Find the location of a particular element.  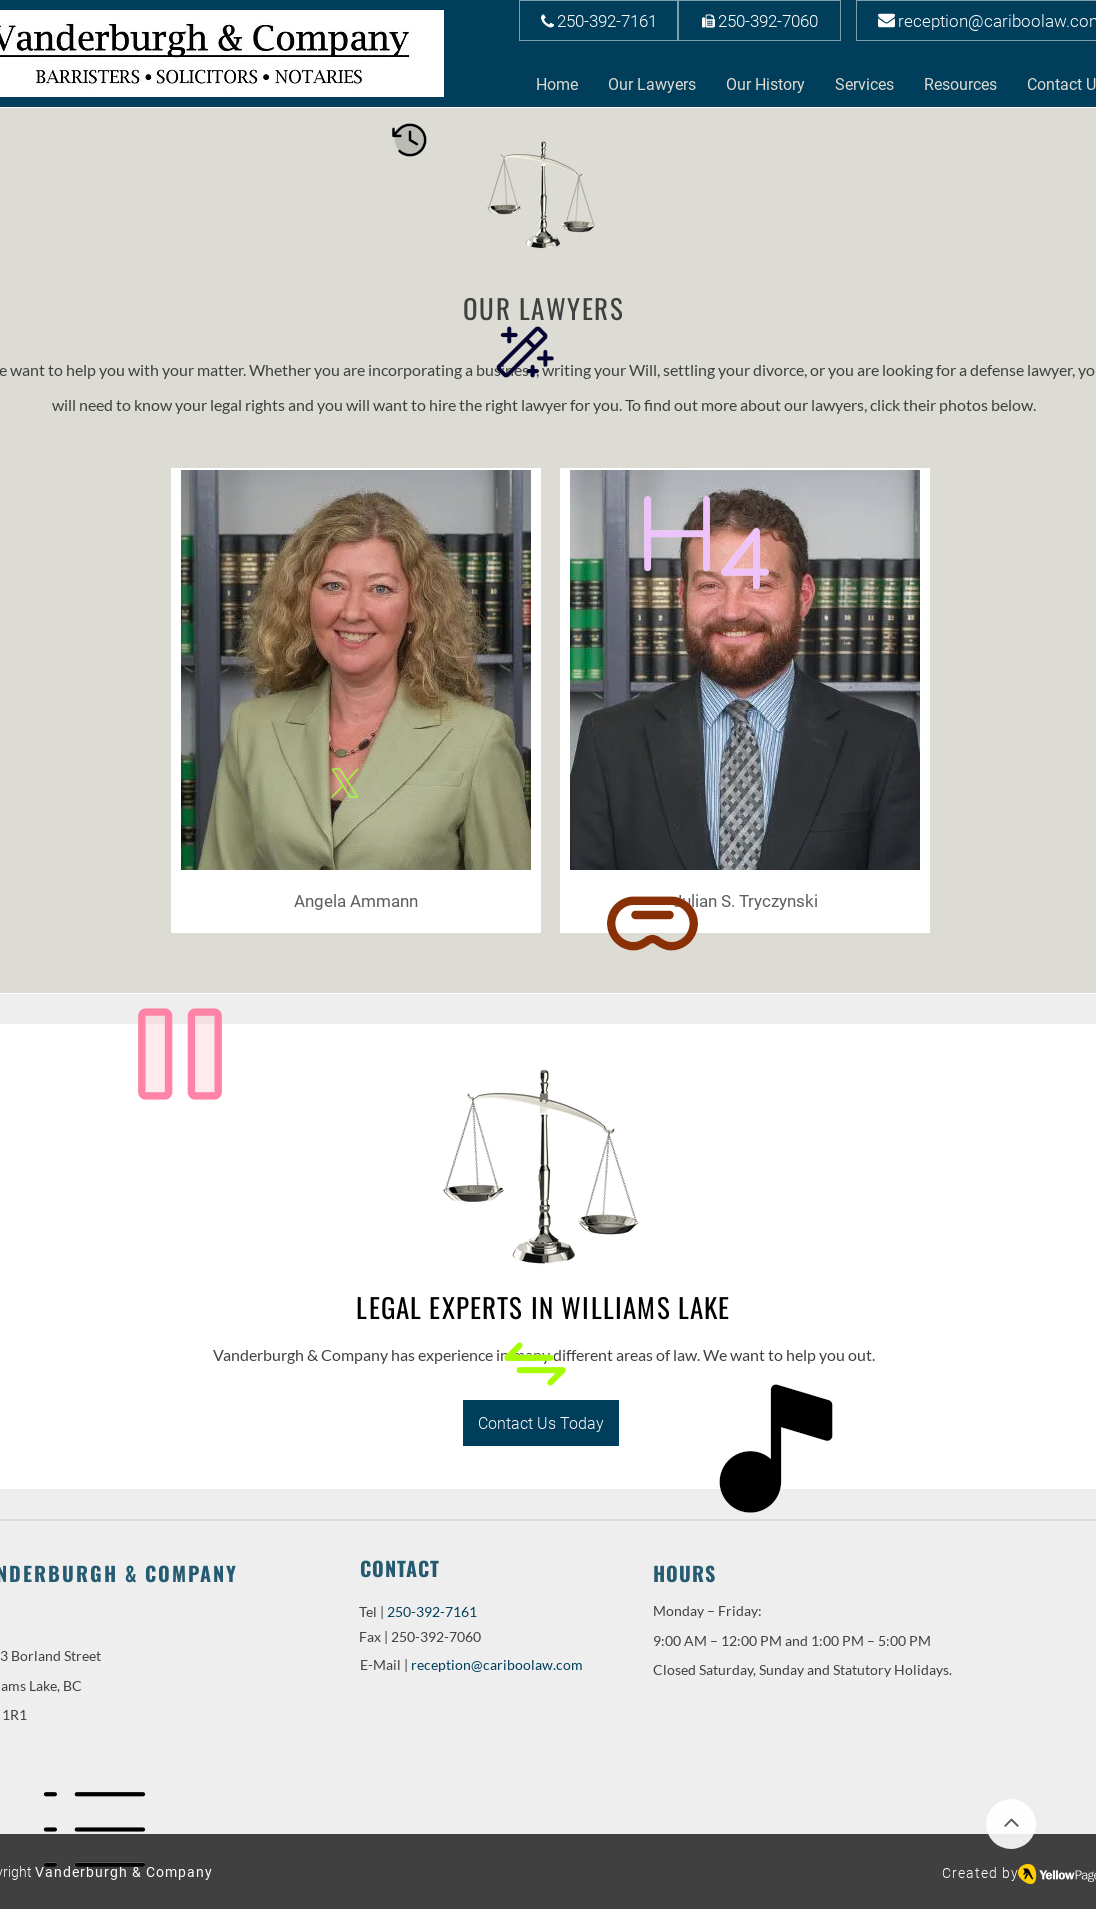

open the X (formerly Twitter) app is located at coordinates (345, 783).